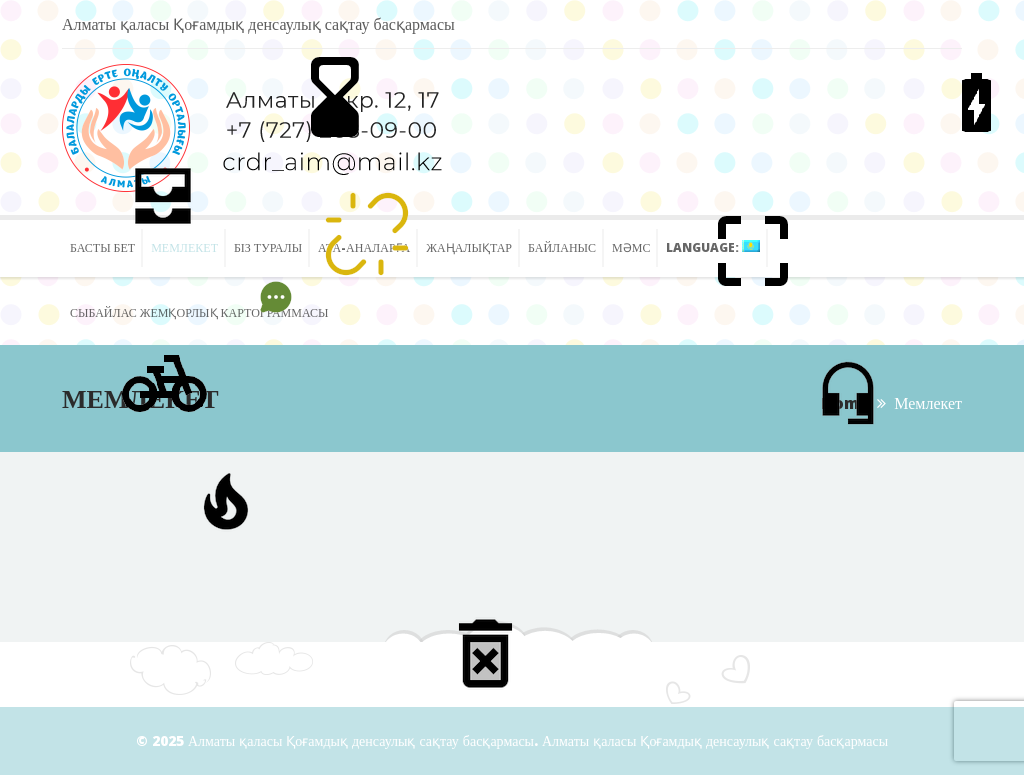  What do you see at coordinates (753, 251) in the screenshot?
I see `scan a QR code or barcode` at bounding box center [753, 251].